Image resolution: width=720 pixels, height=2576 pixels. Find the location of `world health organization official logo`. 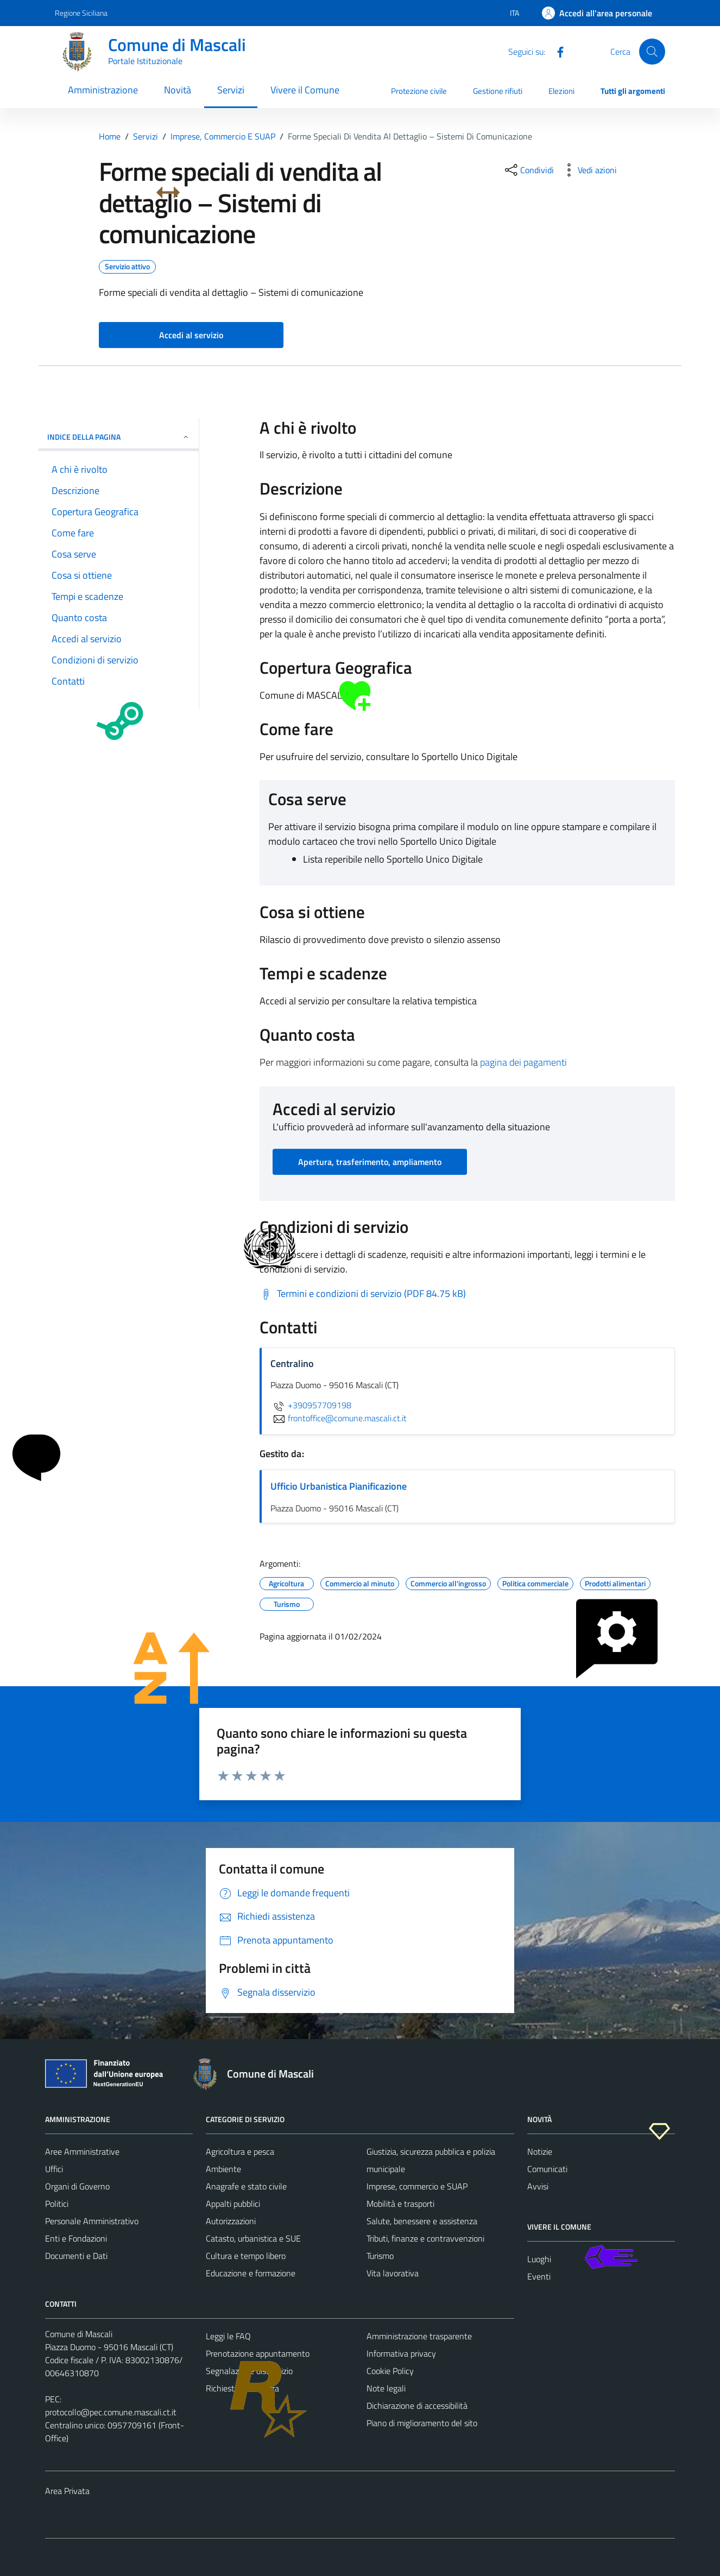

world health organization official logo is located at coordinates (269, 1247).